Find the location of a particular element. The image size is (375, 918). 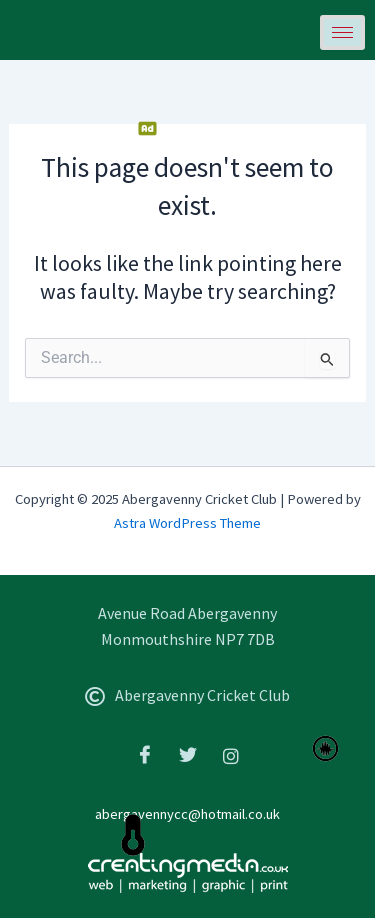

indicates medium or moderate temperature is located at coordinates (133, 835).